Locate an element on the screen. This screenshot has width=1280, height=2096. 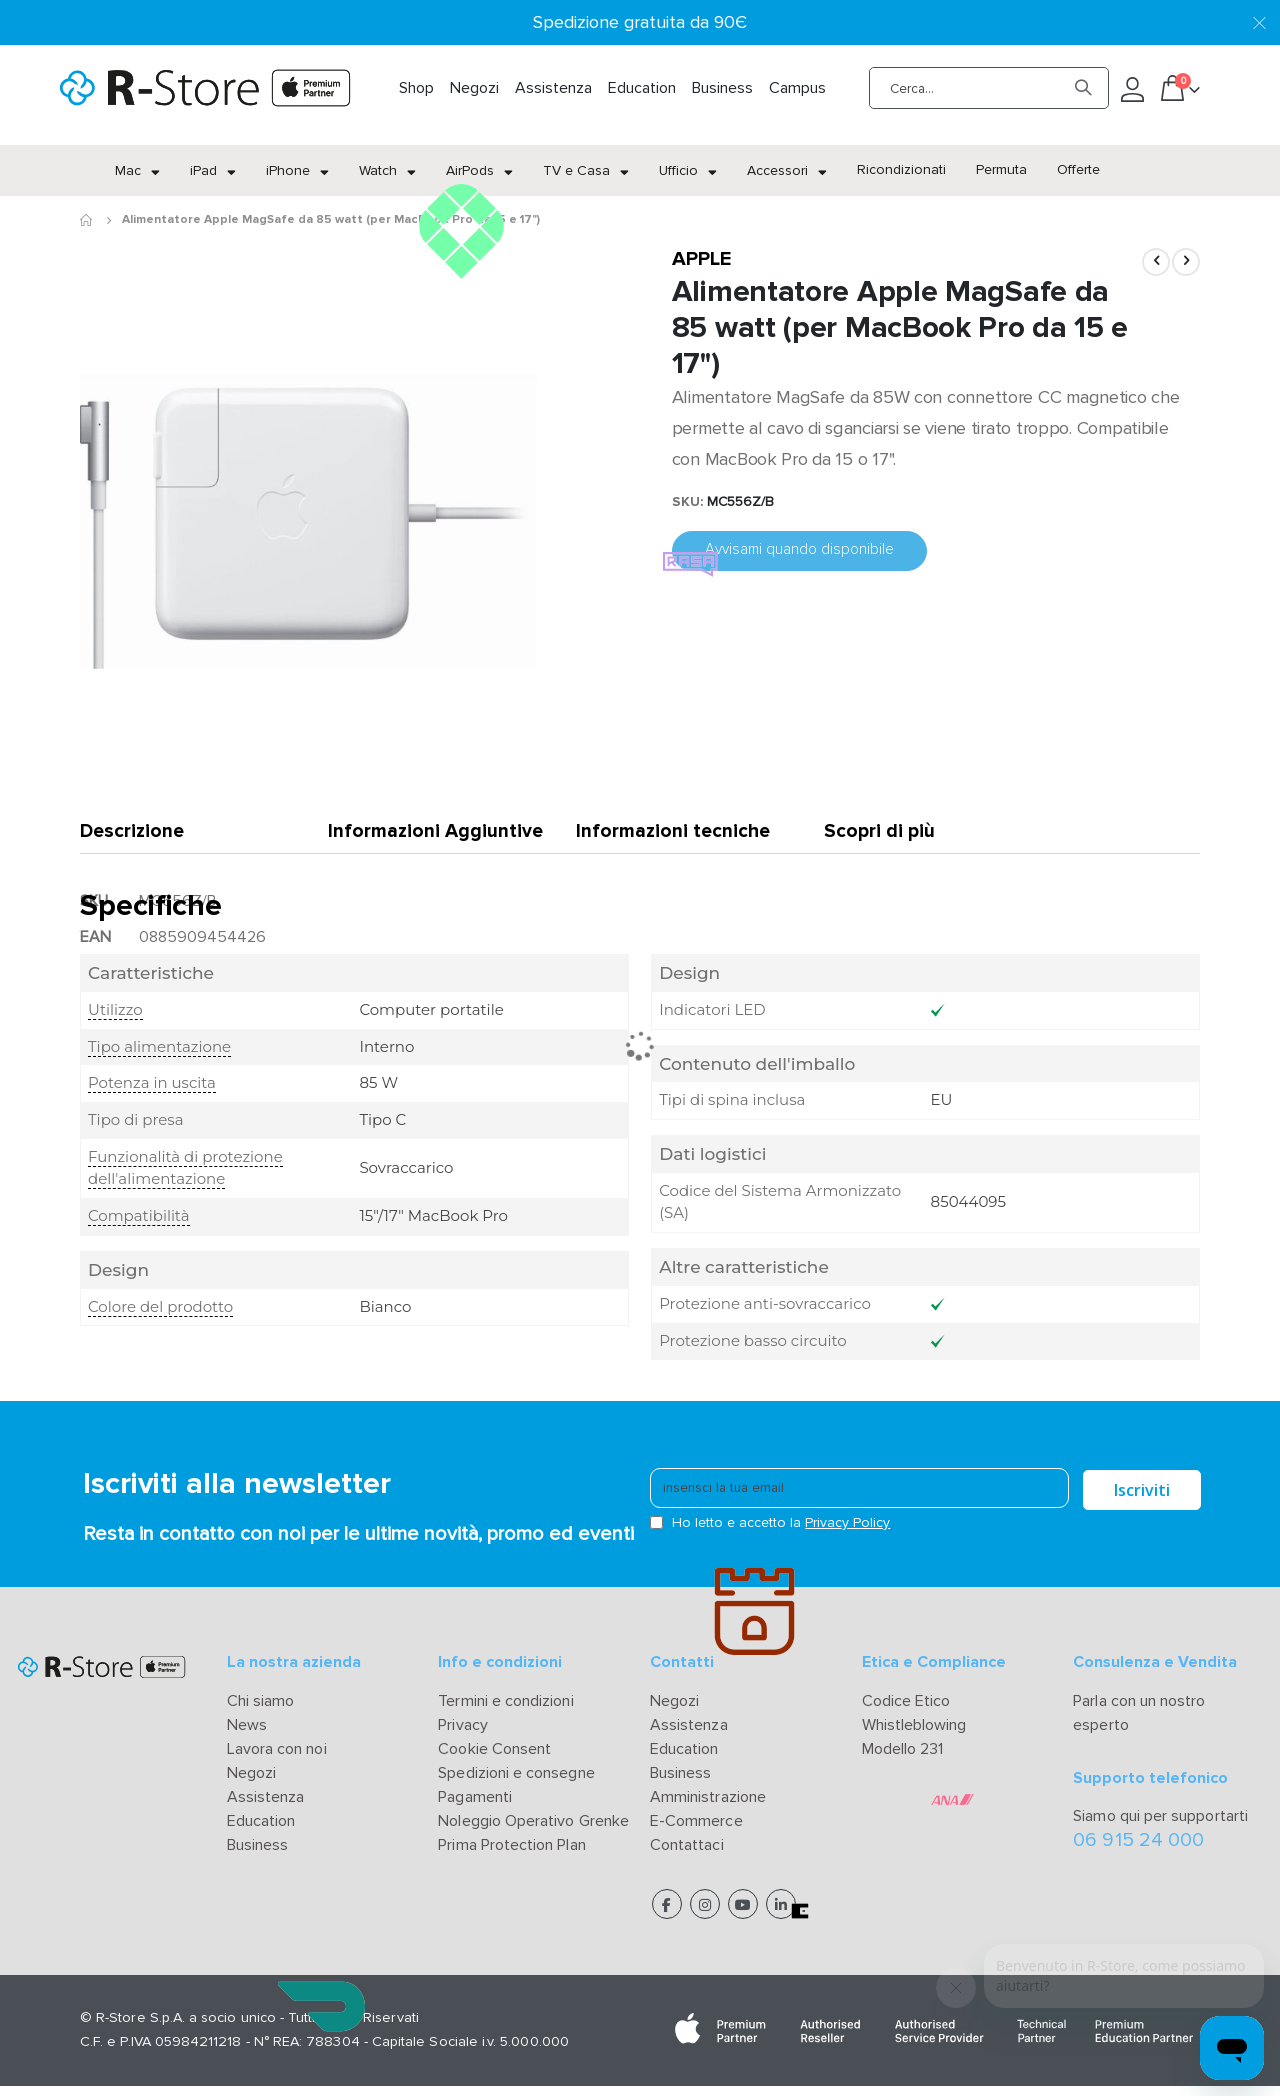
MapTiler company logo is located at coordinates (461, 231).